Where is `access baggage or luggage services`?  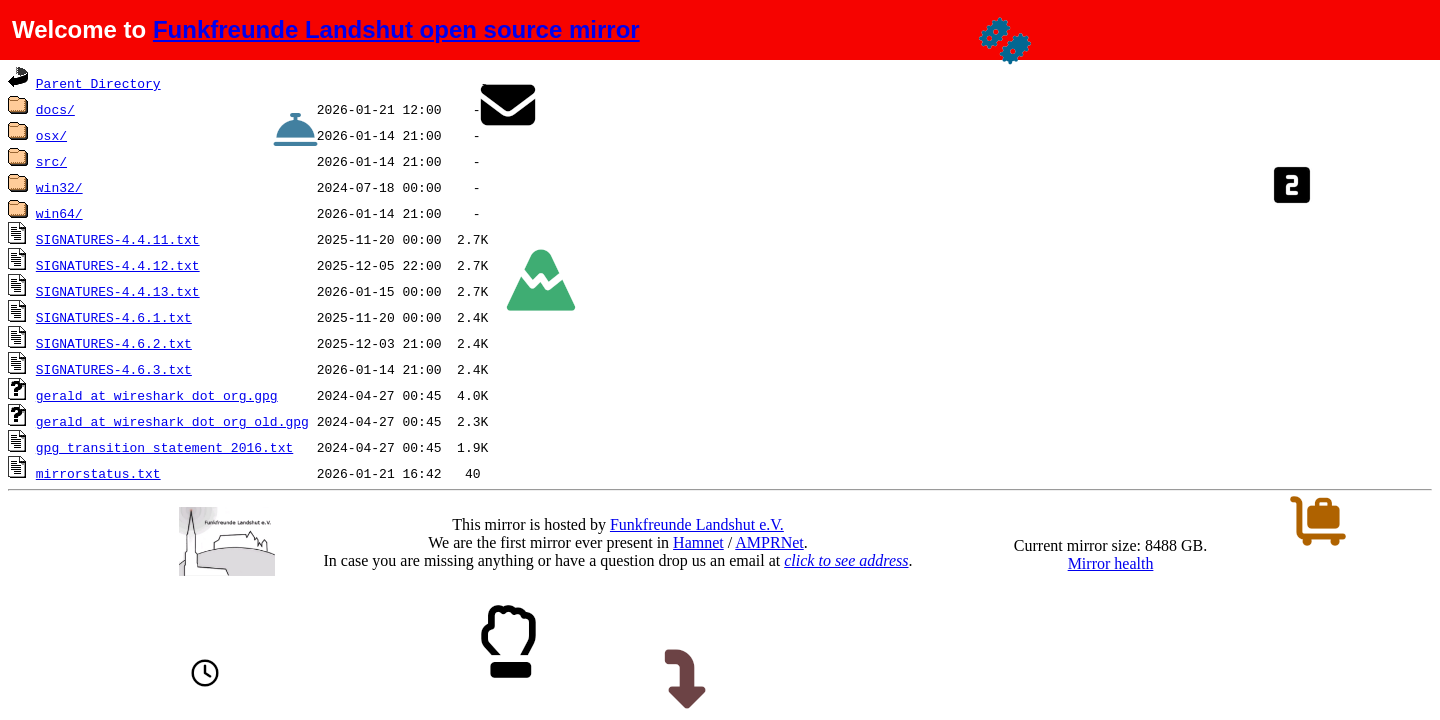
access baggage or luggage services is located at coordinates (1318, 521).